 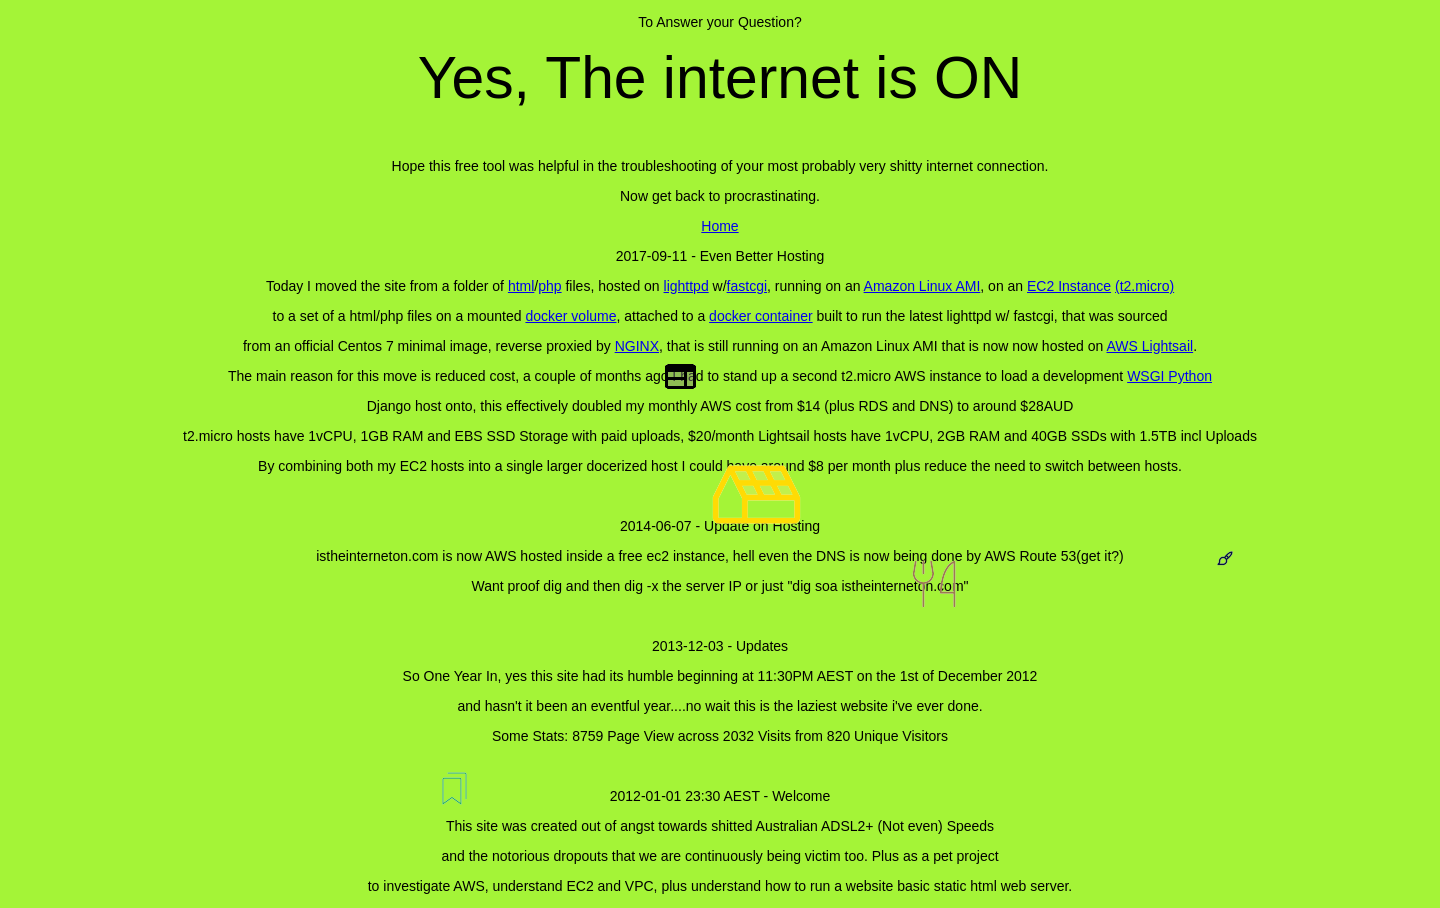 I want to click on find nearby restaurants or dining options, so click(x=935, y=583).